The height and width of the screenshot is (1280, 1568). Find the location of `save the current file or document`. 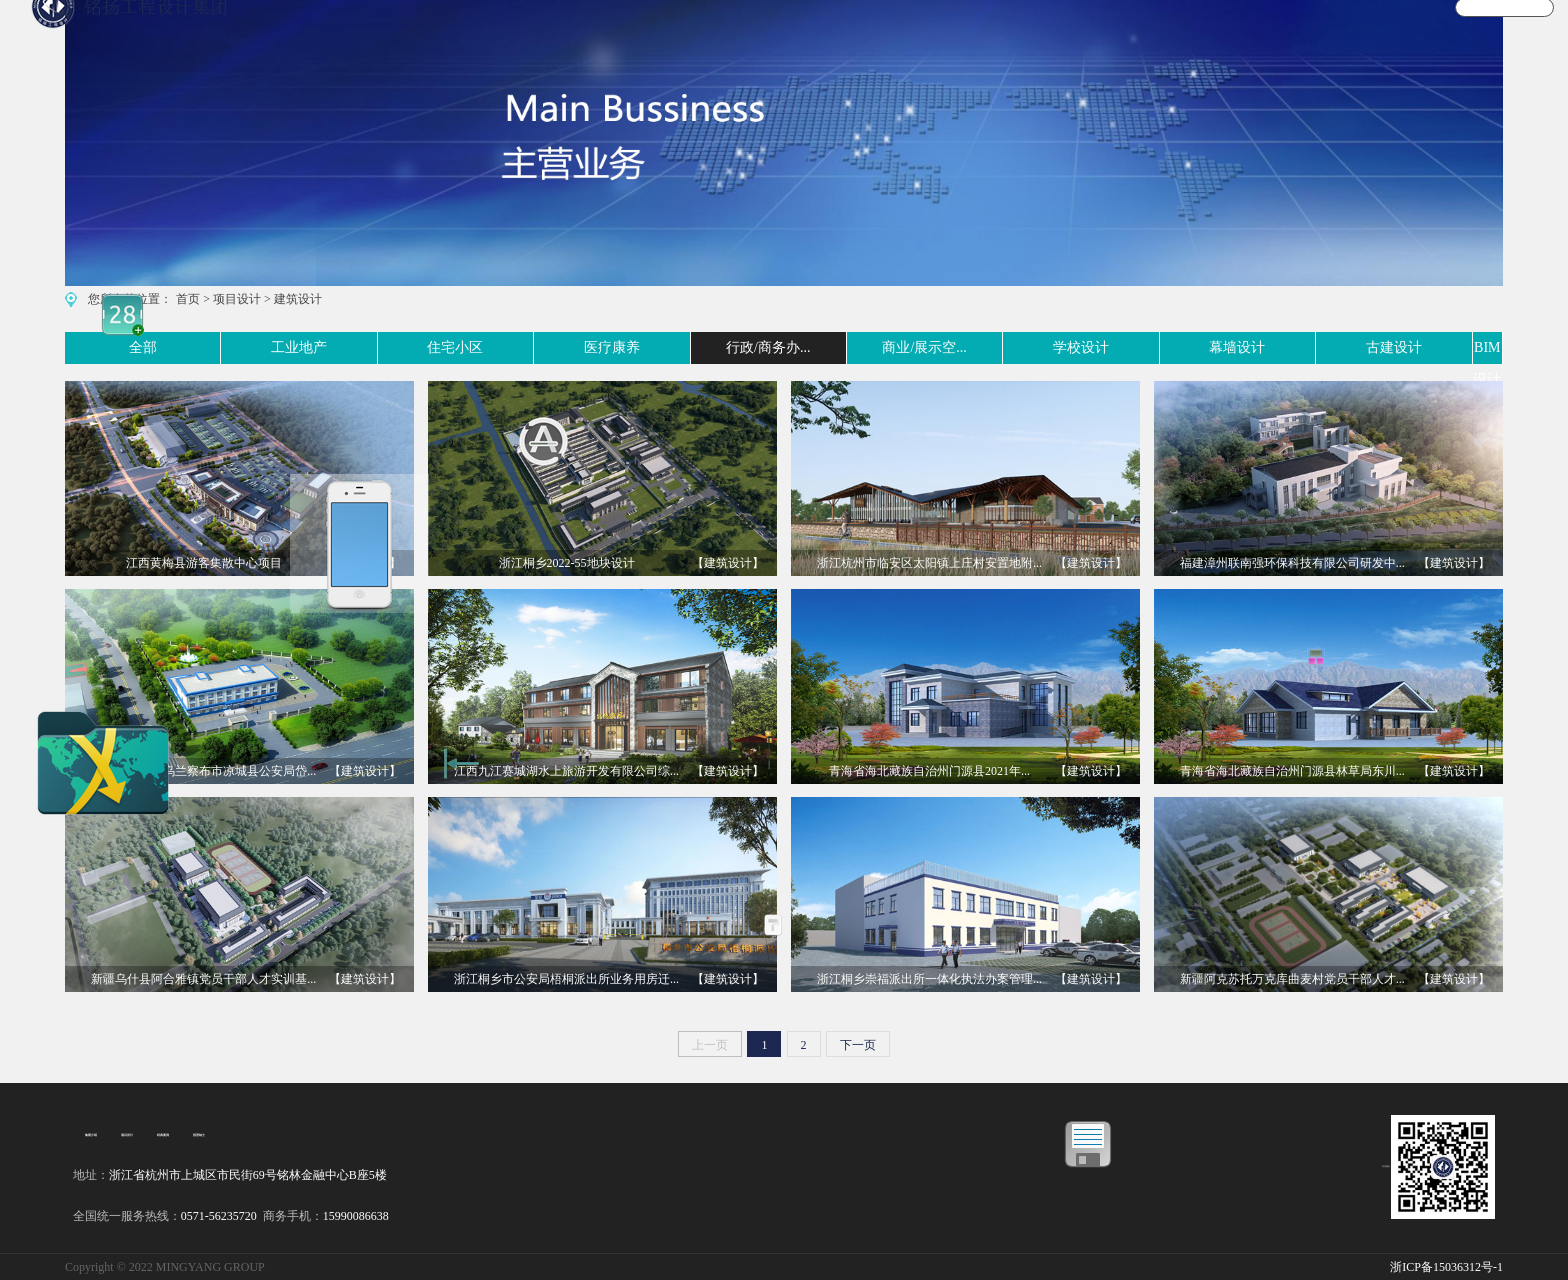

save the current file or document is located at coordinates (1088, 1144).